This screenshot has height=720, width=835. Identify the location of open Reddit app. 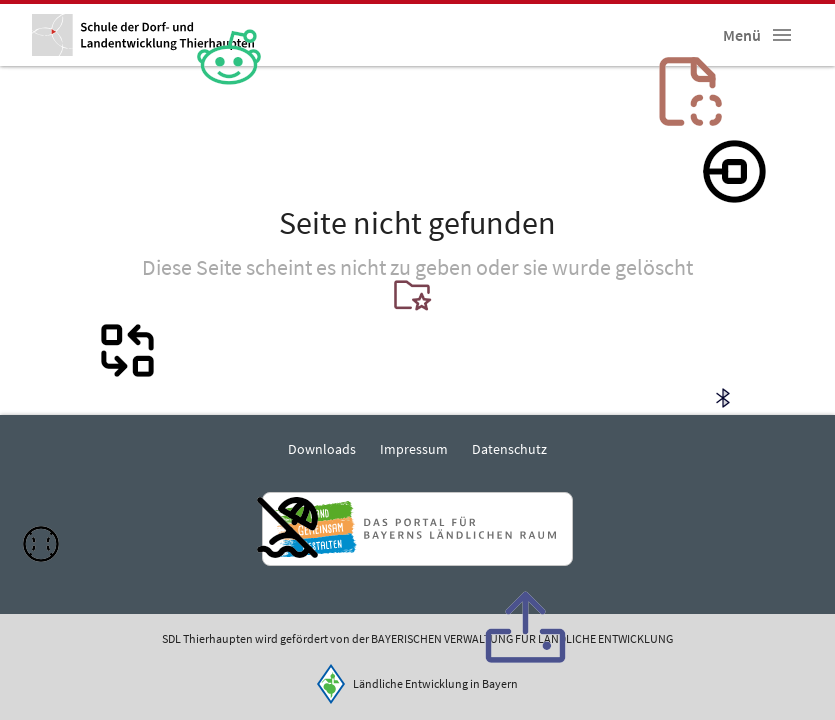
(229, 57).